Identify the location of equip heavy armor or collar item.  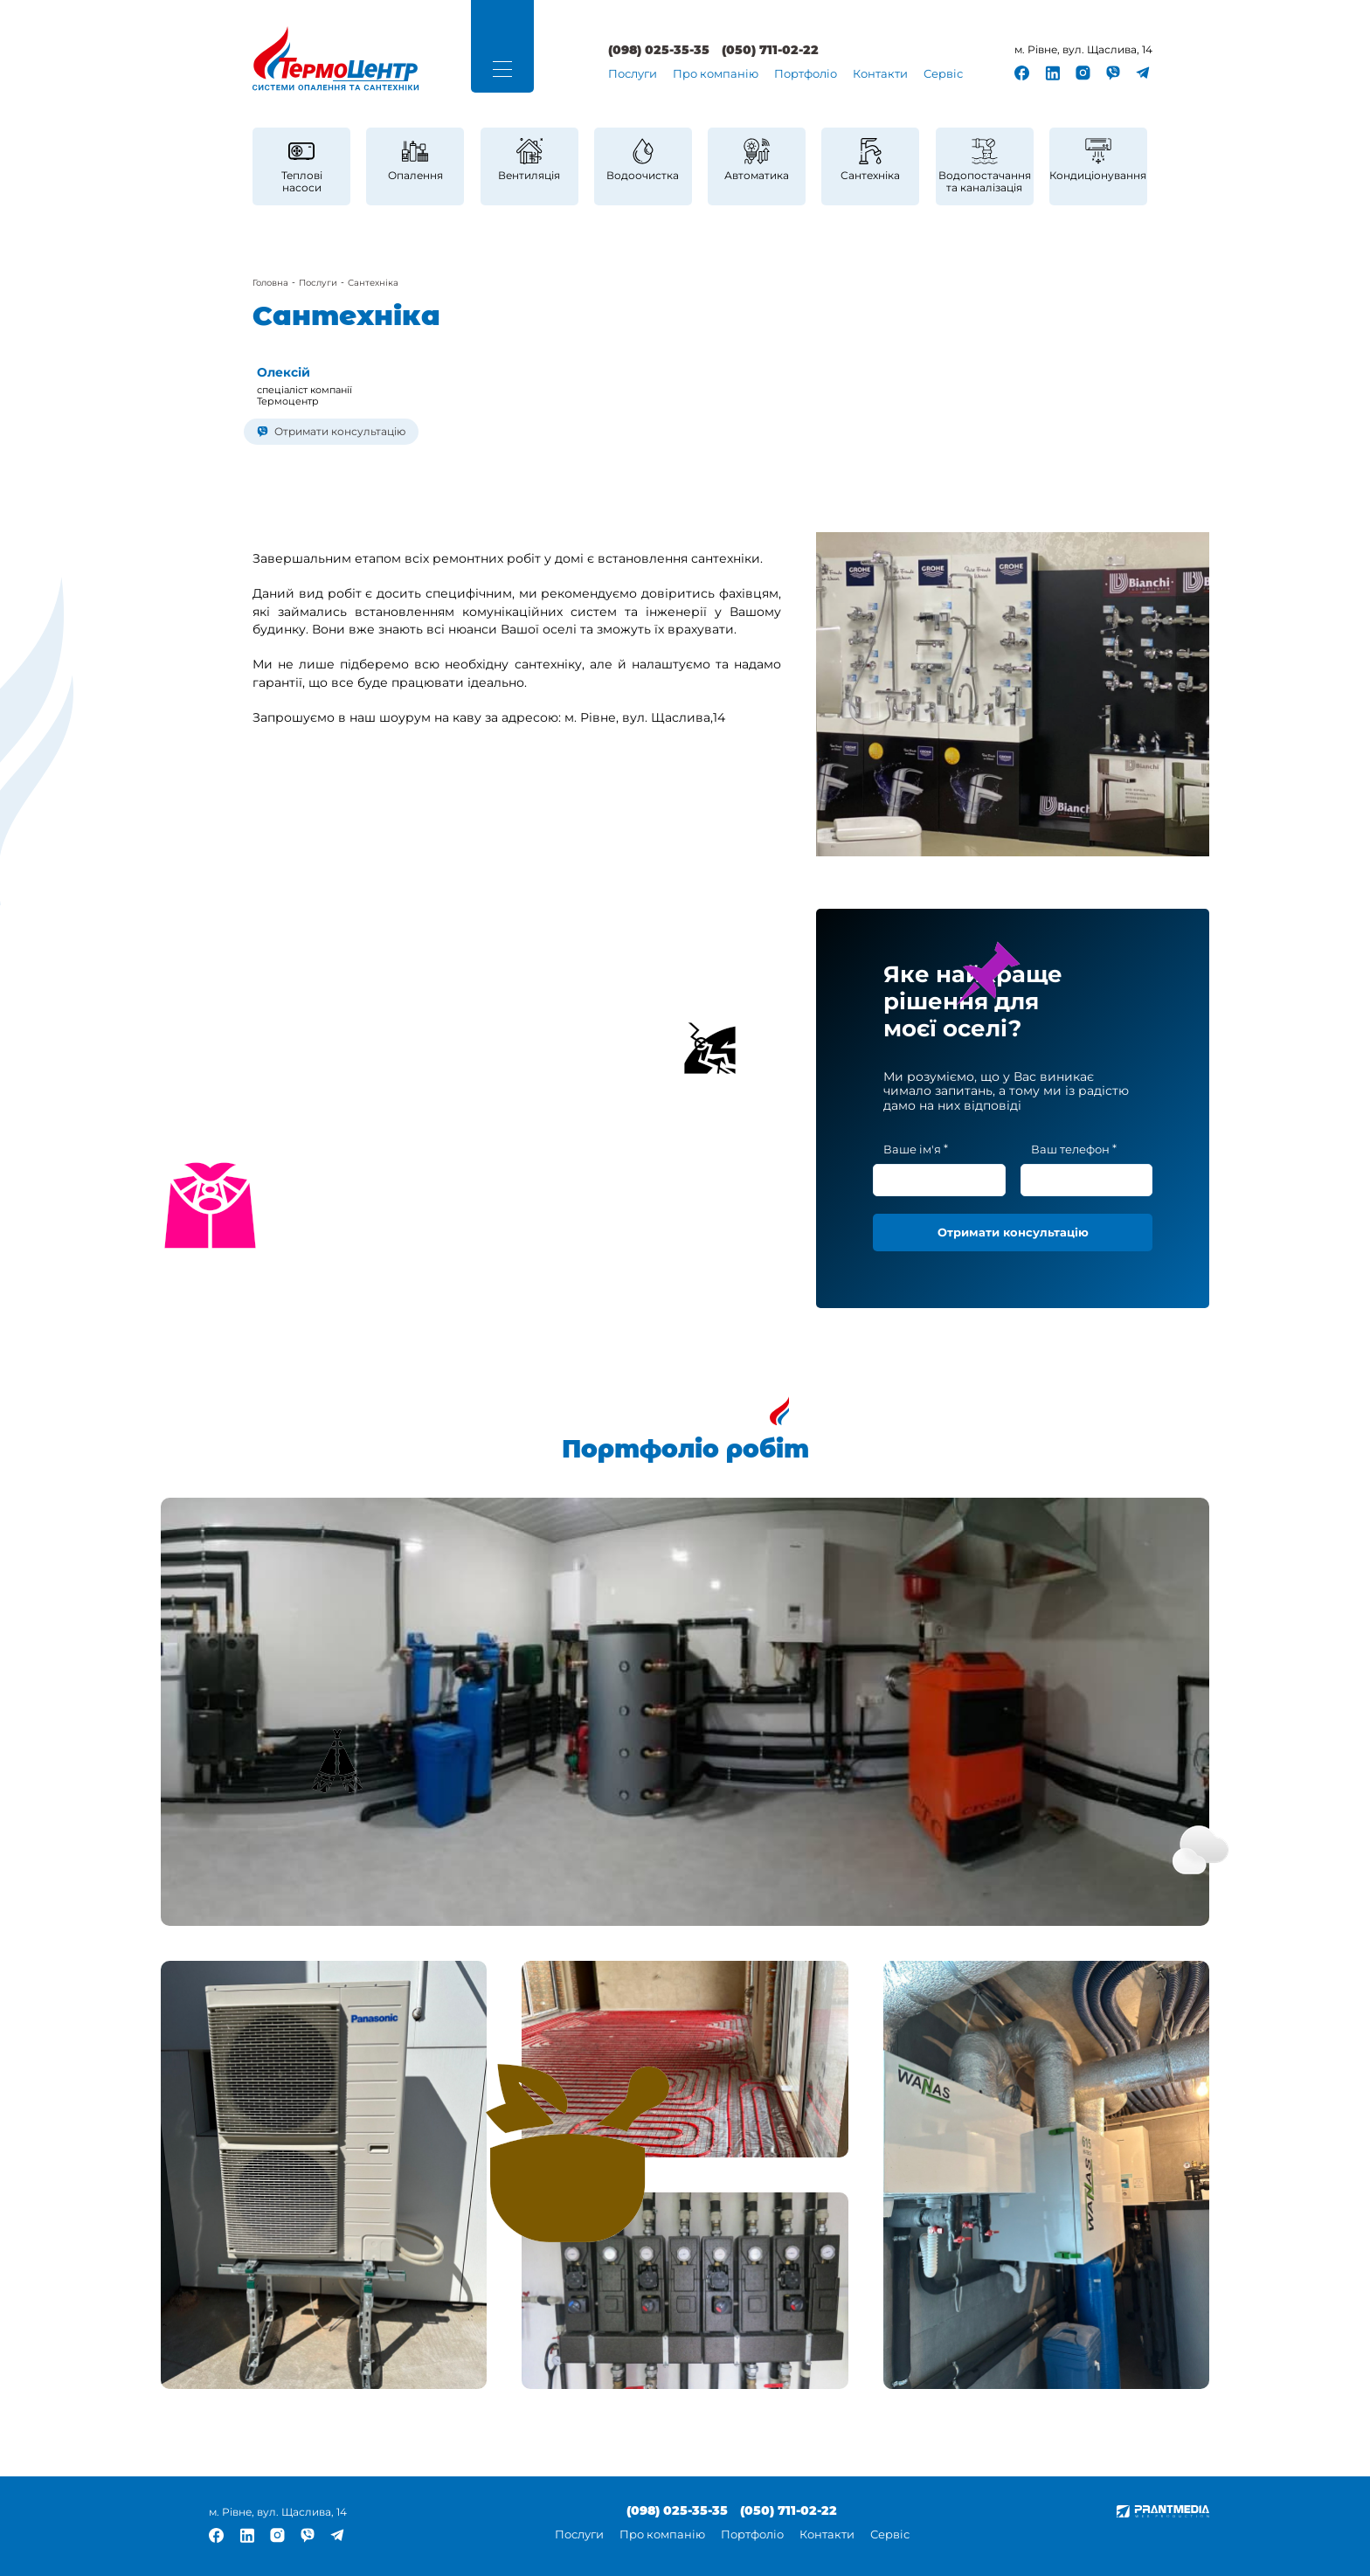
(210, 1199).